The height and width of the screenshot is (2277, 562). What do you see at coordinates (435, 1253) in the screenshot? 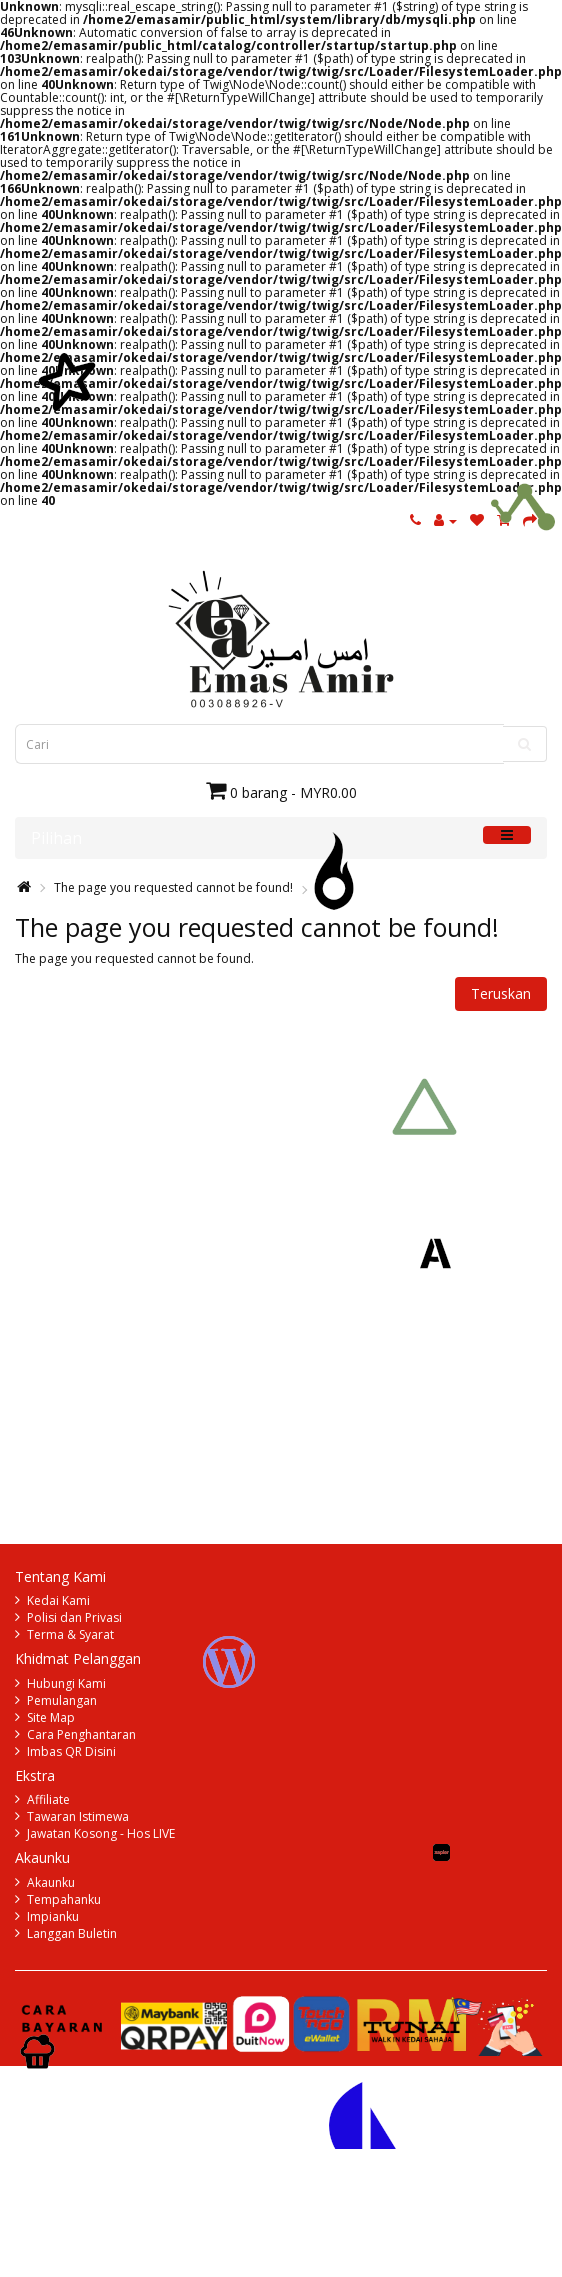
I see `airbrake error monitoring service logo` at bounding box center [435, 1253].